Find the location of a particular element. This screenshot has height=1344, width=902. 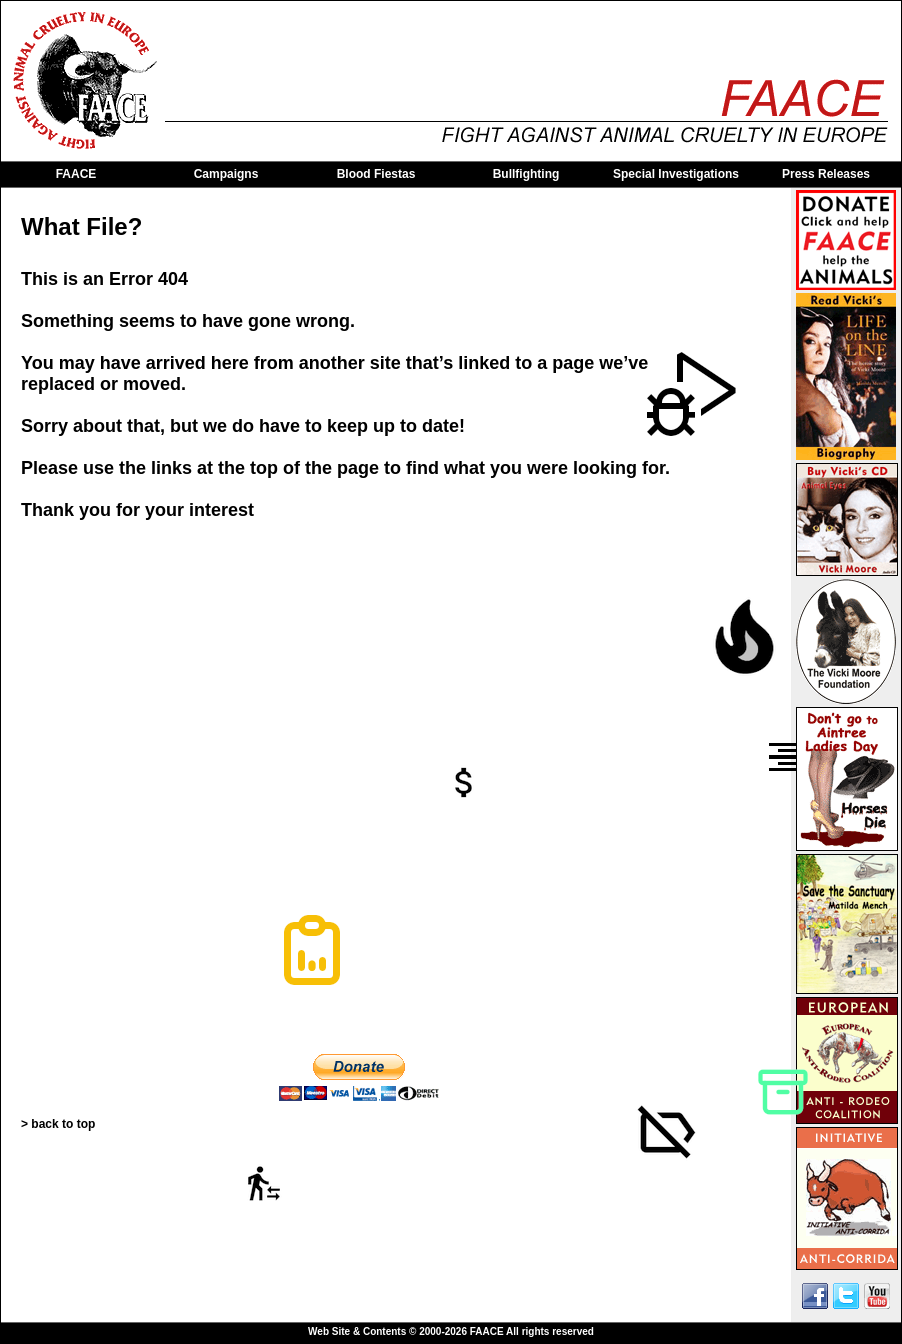

locate nearby fire stations is located at coordinates (744, 637).